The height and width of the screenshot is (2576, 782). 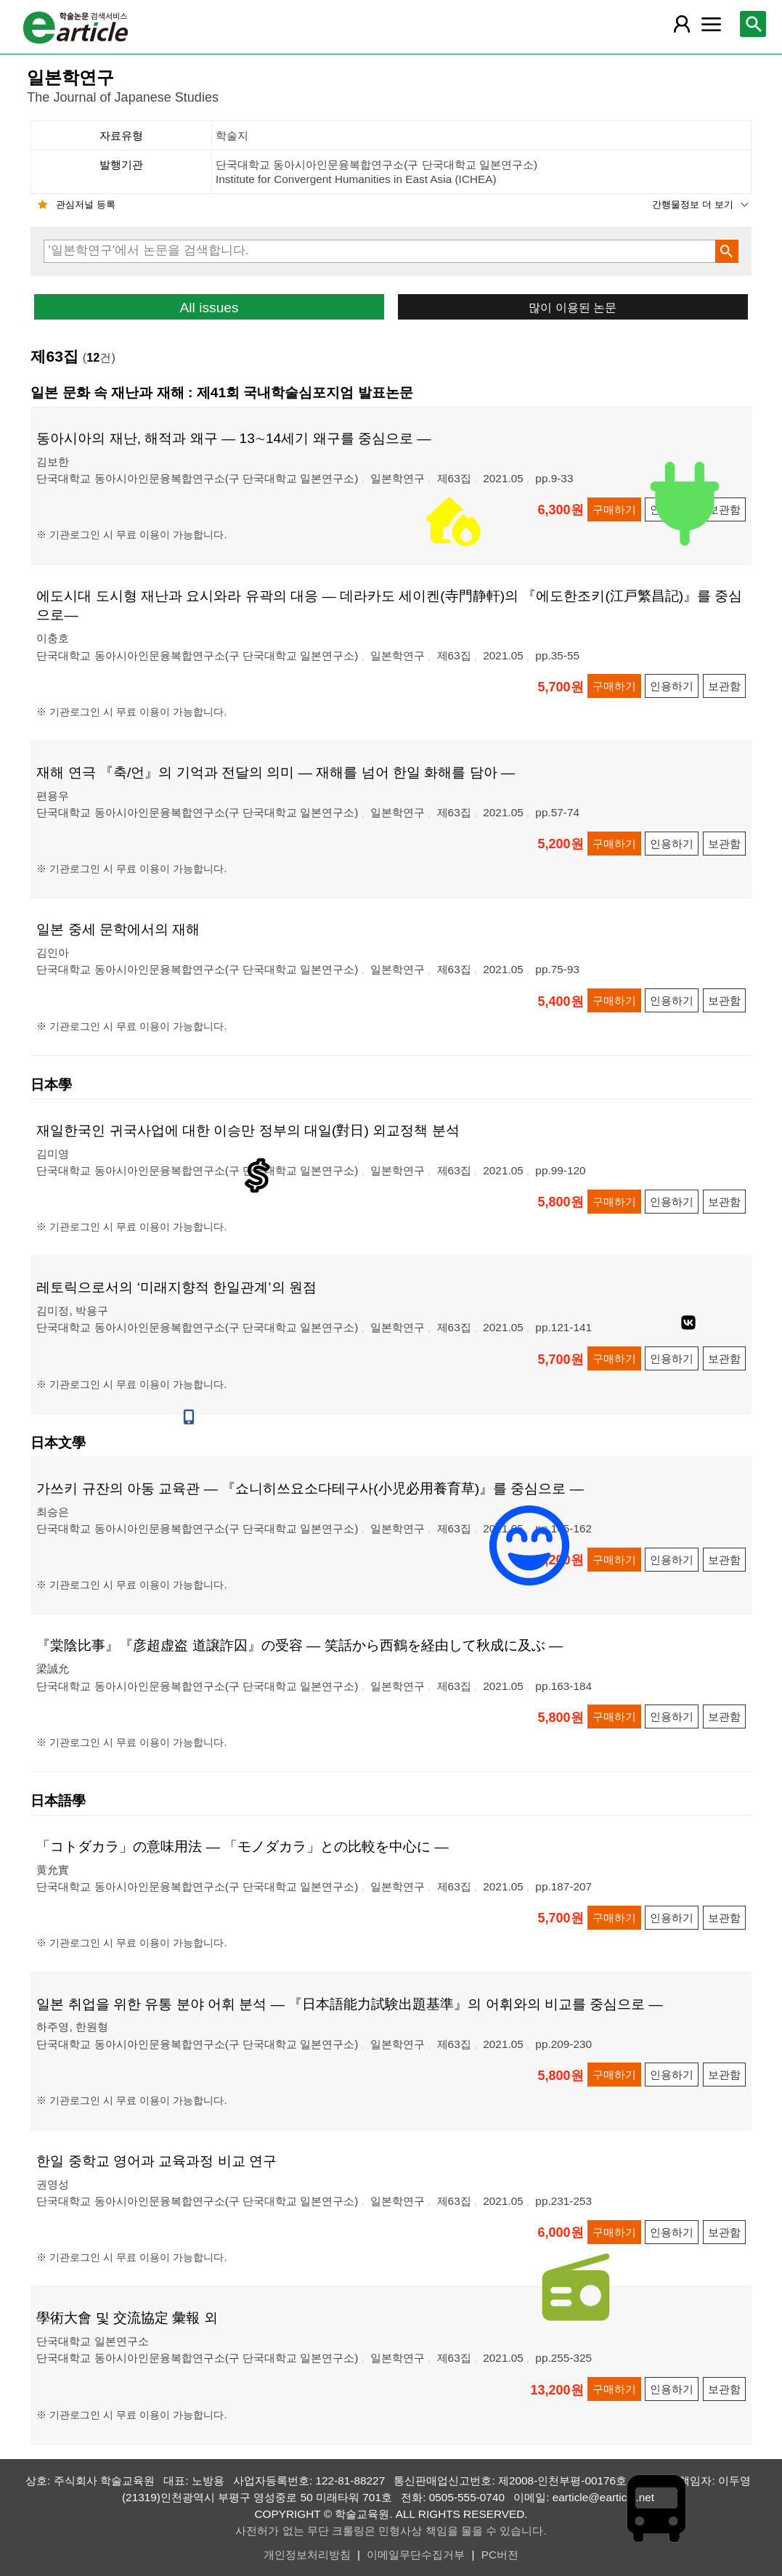 I want to click on open VK social network app, so click(x=688, y=1322).